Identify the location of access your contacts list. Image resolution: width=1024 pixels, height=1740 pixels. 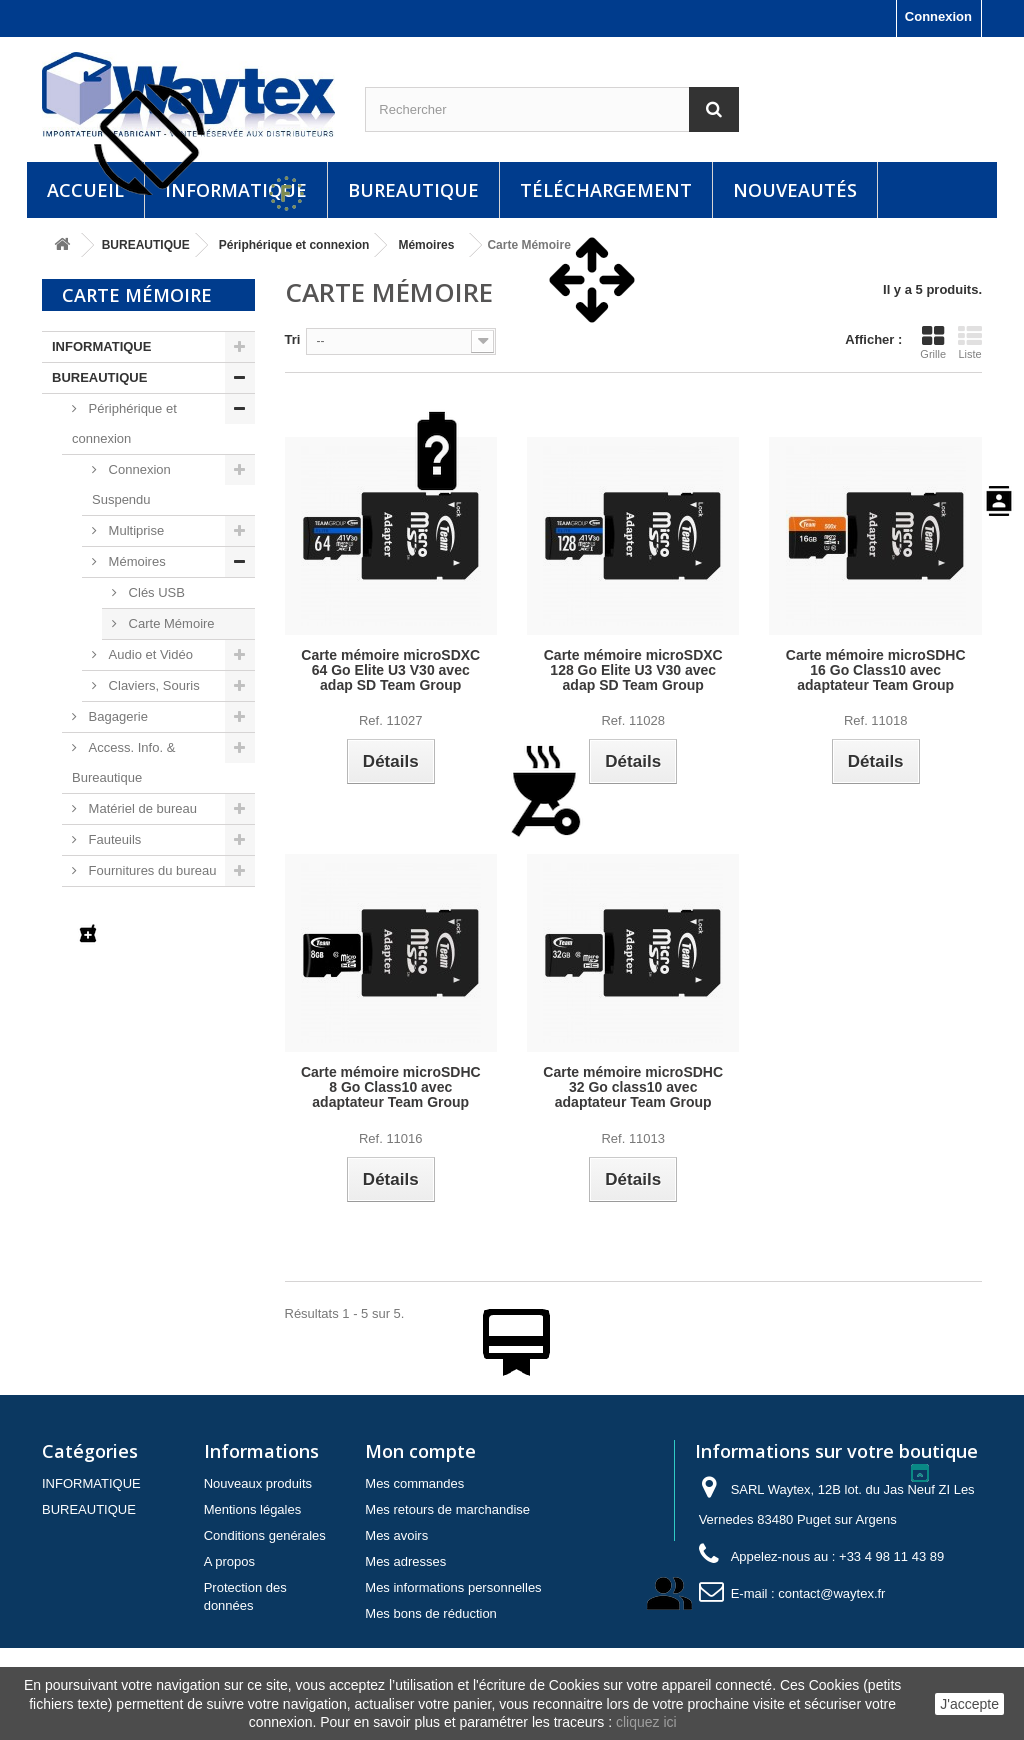
(999, 501).